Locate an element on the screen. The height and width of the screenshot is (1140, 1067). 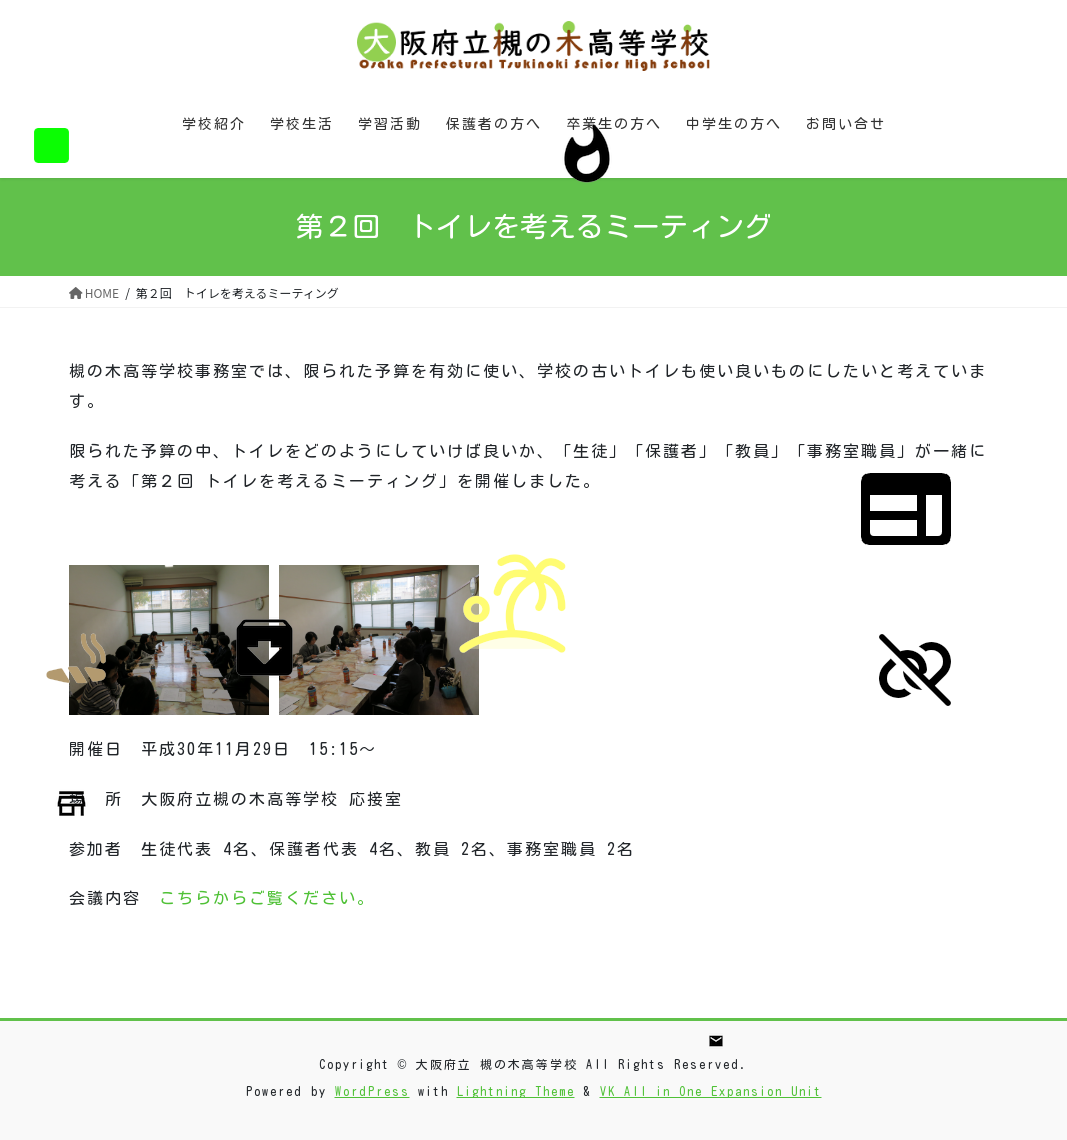
open your email inbox is located at coordinates (716, 1041).